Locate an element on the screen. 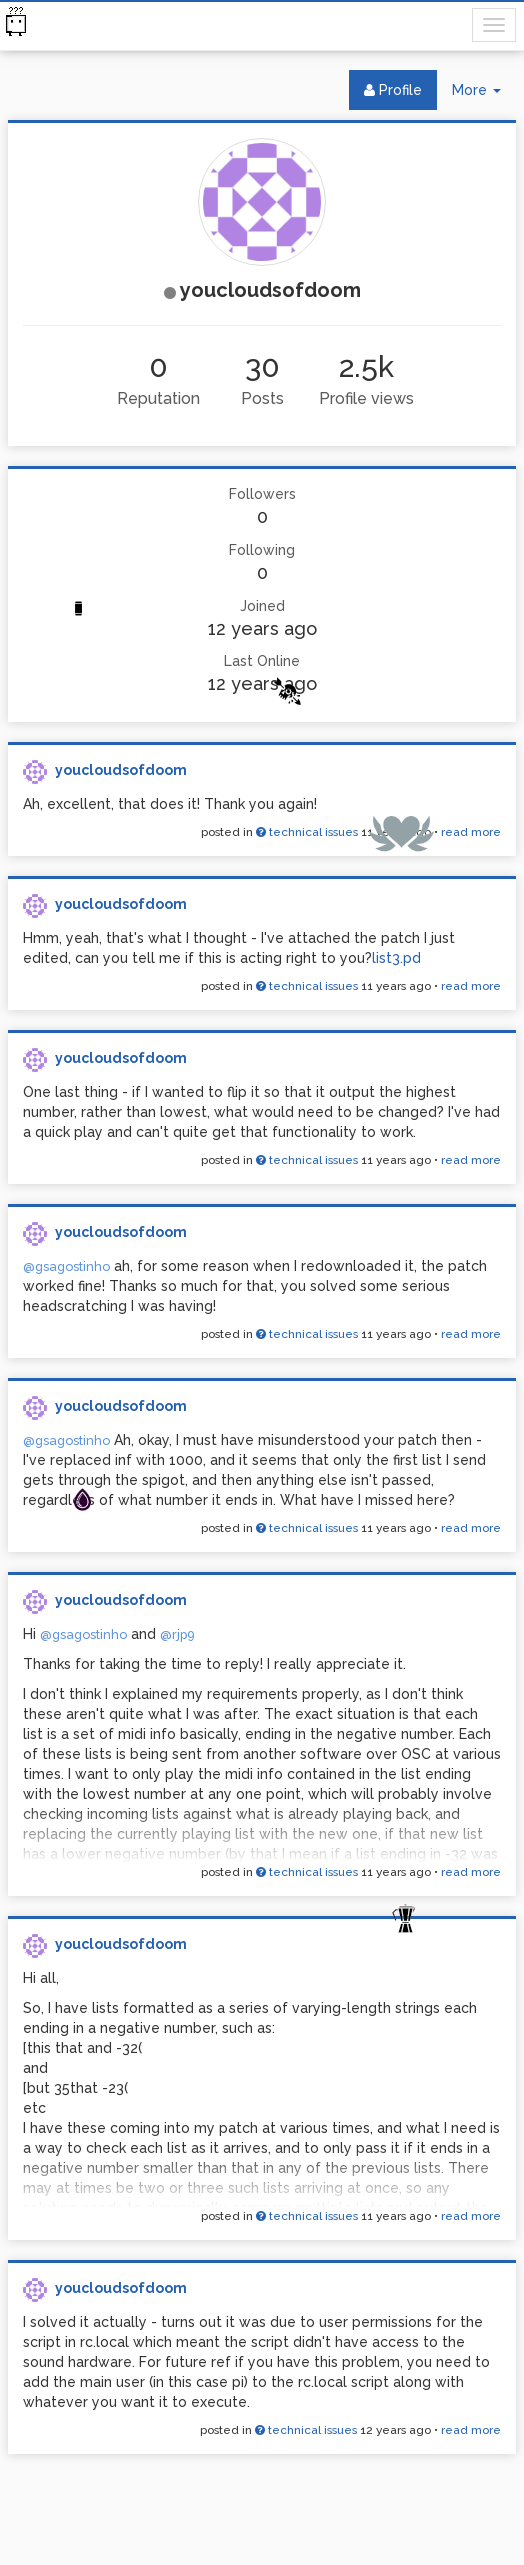 The height and width of the screenshot is (2565, 524). browse coffee brewing recipes is located at coordinates (405, 1918).